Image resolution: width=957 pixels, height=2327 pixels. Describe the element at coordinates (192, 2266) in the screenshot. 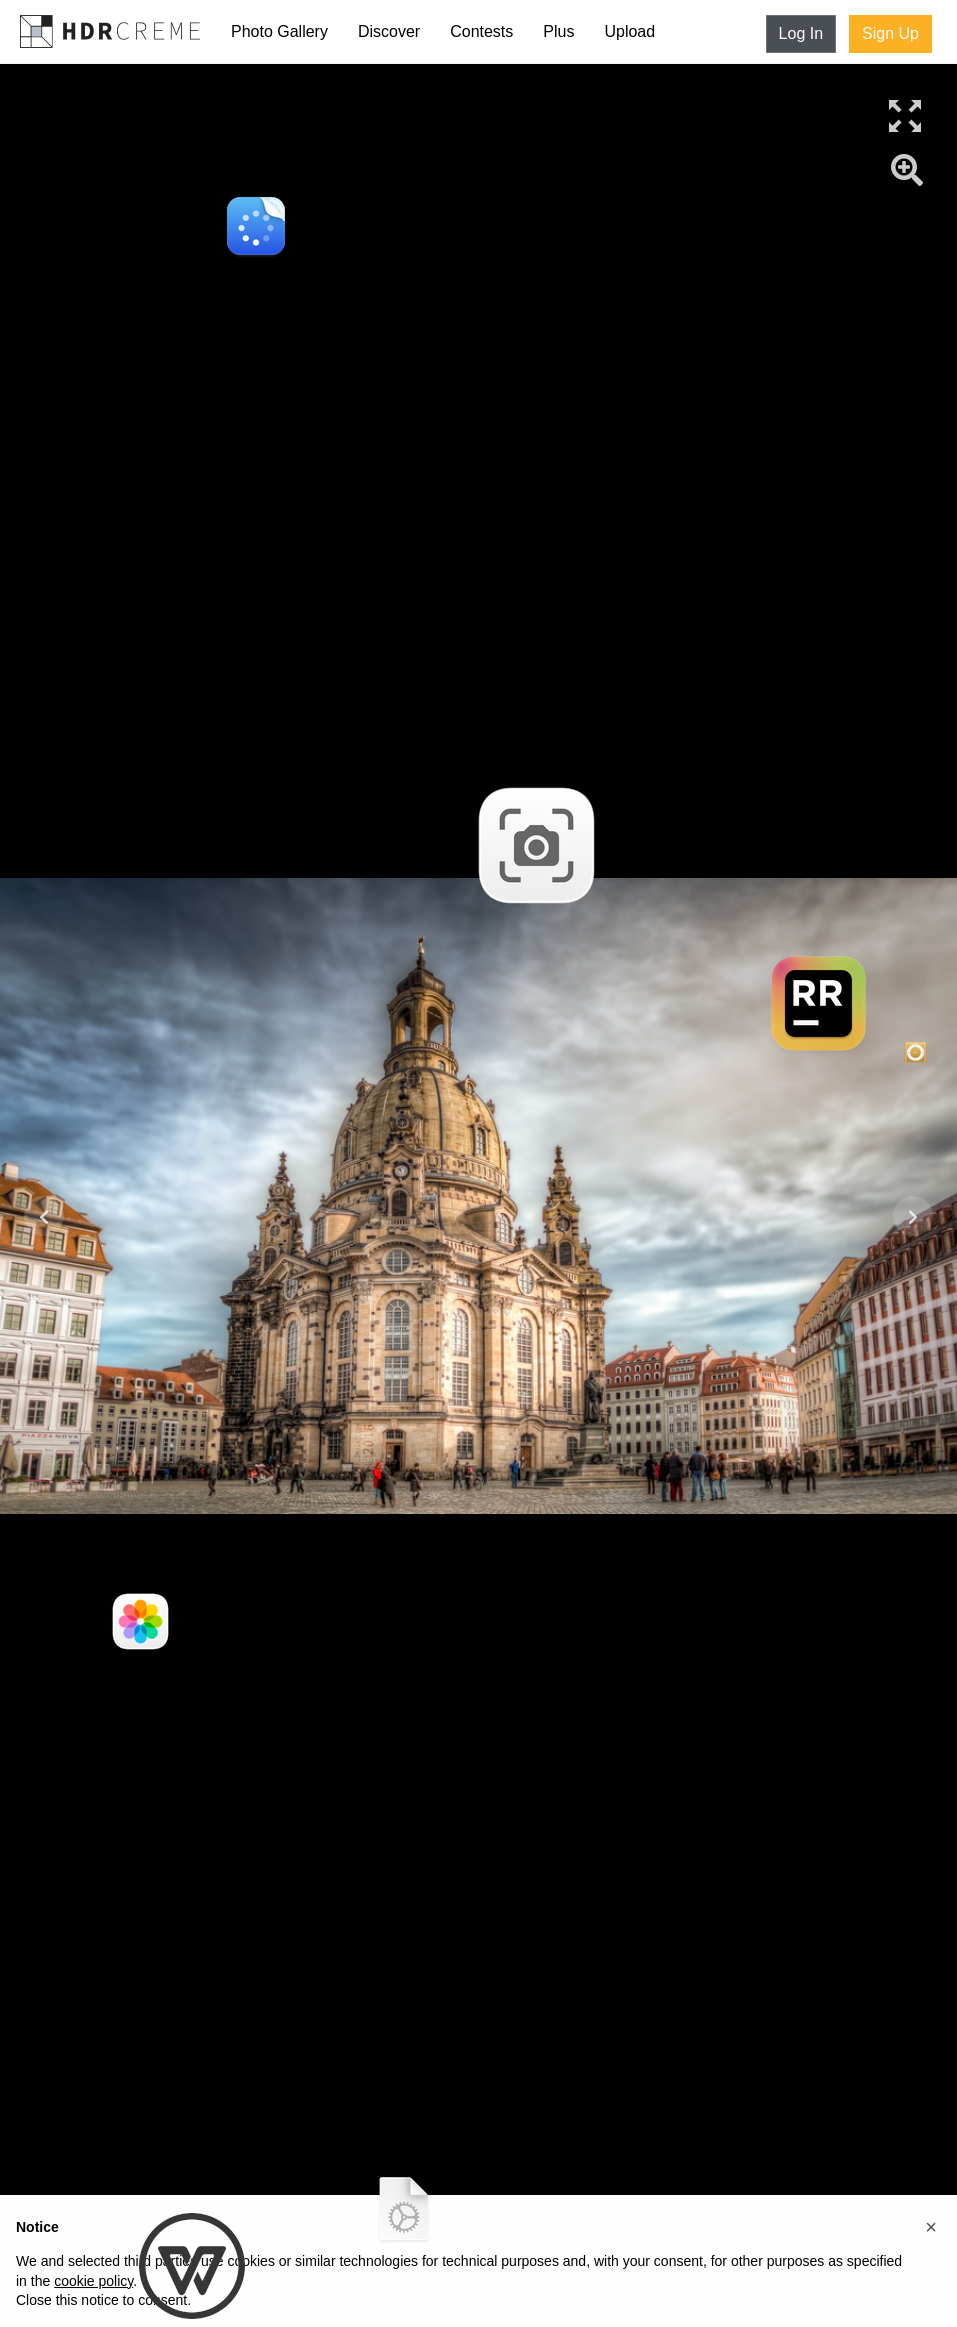

I see `open wps office application` at that location.